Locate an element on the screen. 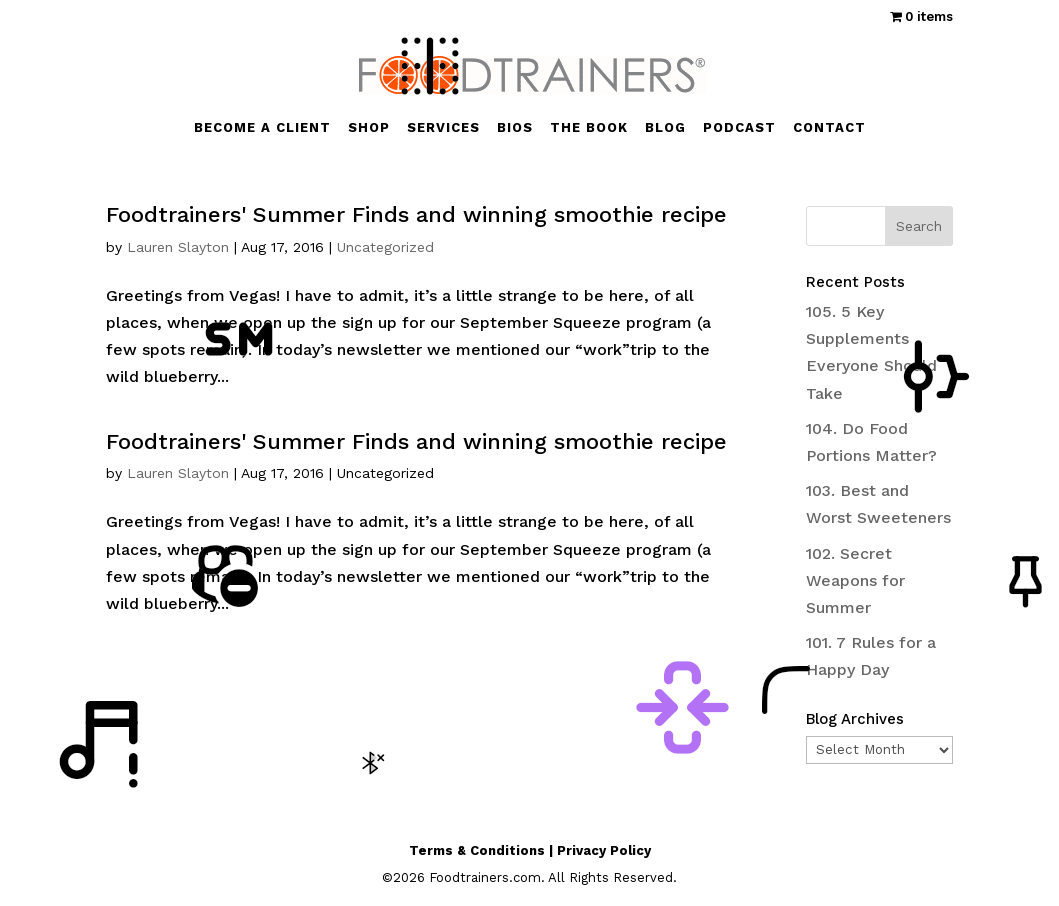 Image resolution: width=1059 pixels, height=906 pixels. music playback error or issue is located at coordinates (103, 740).